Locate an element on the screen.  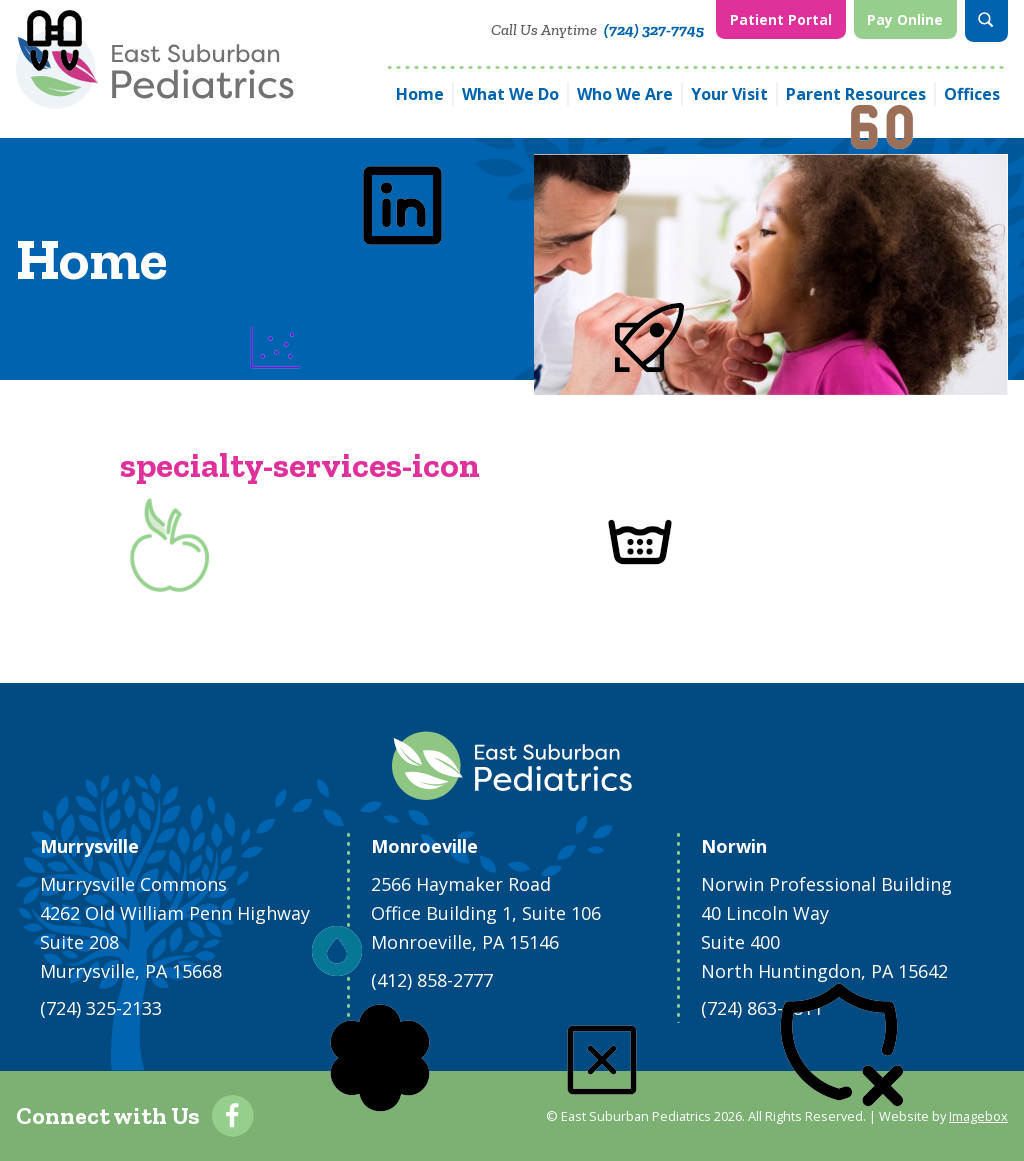
view scatter plot data is located at coordinates (275, 347).